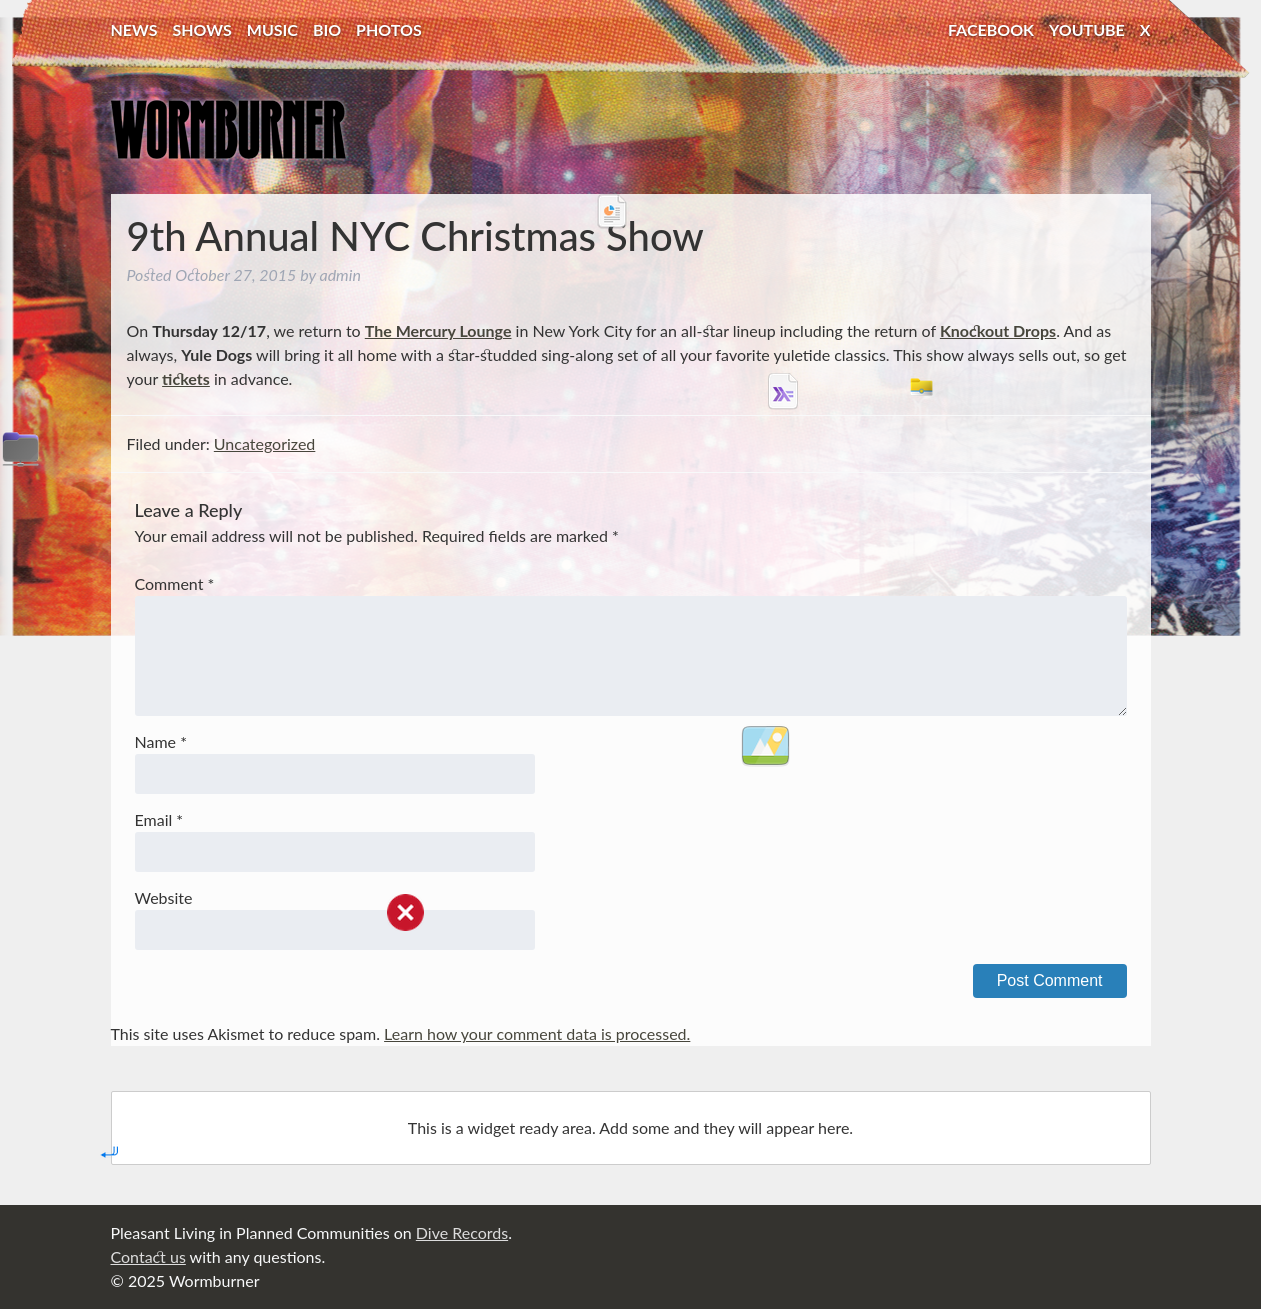  Describe the element at coordinates (20, 448) in the screenshot. I see `access files stored on a remote server or network location` at that location.